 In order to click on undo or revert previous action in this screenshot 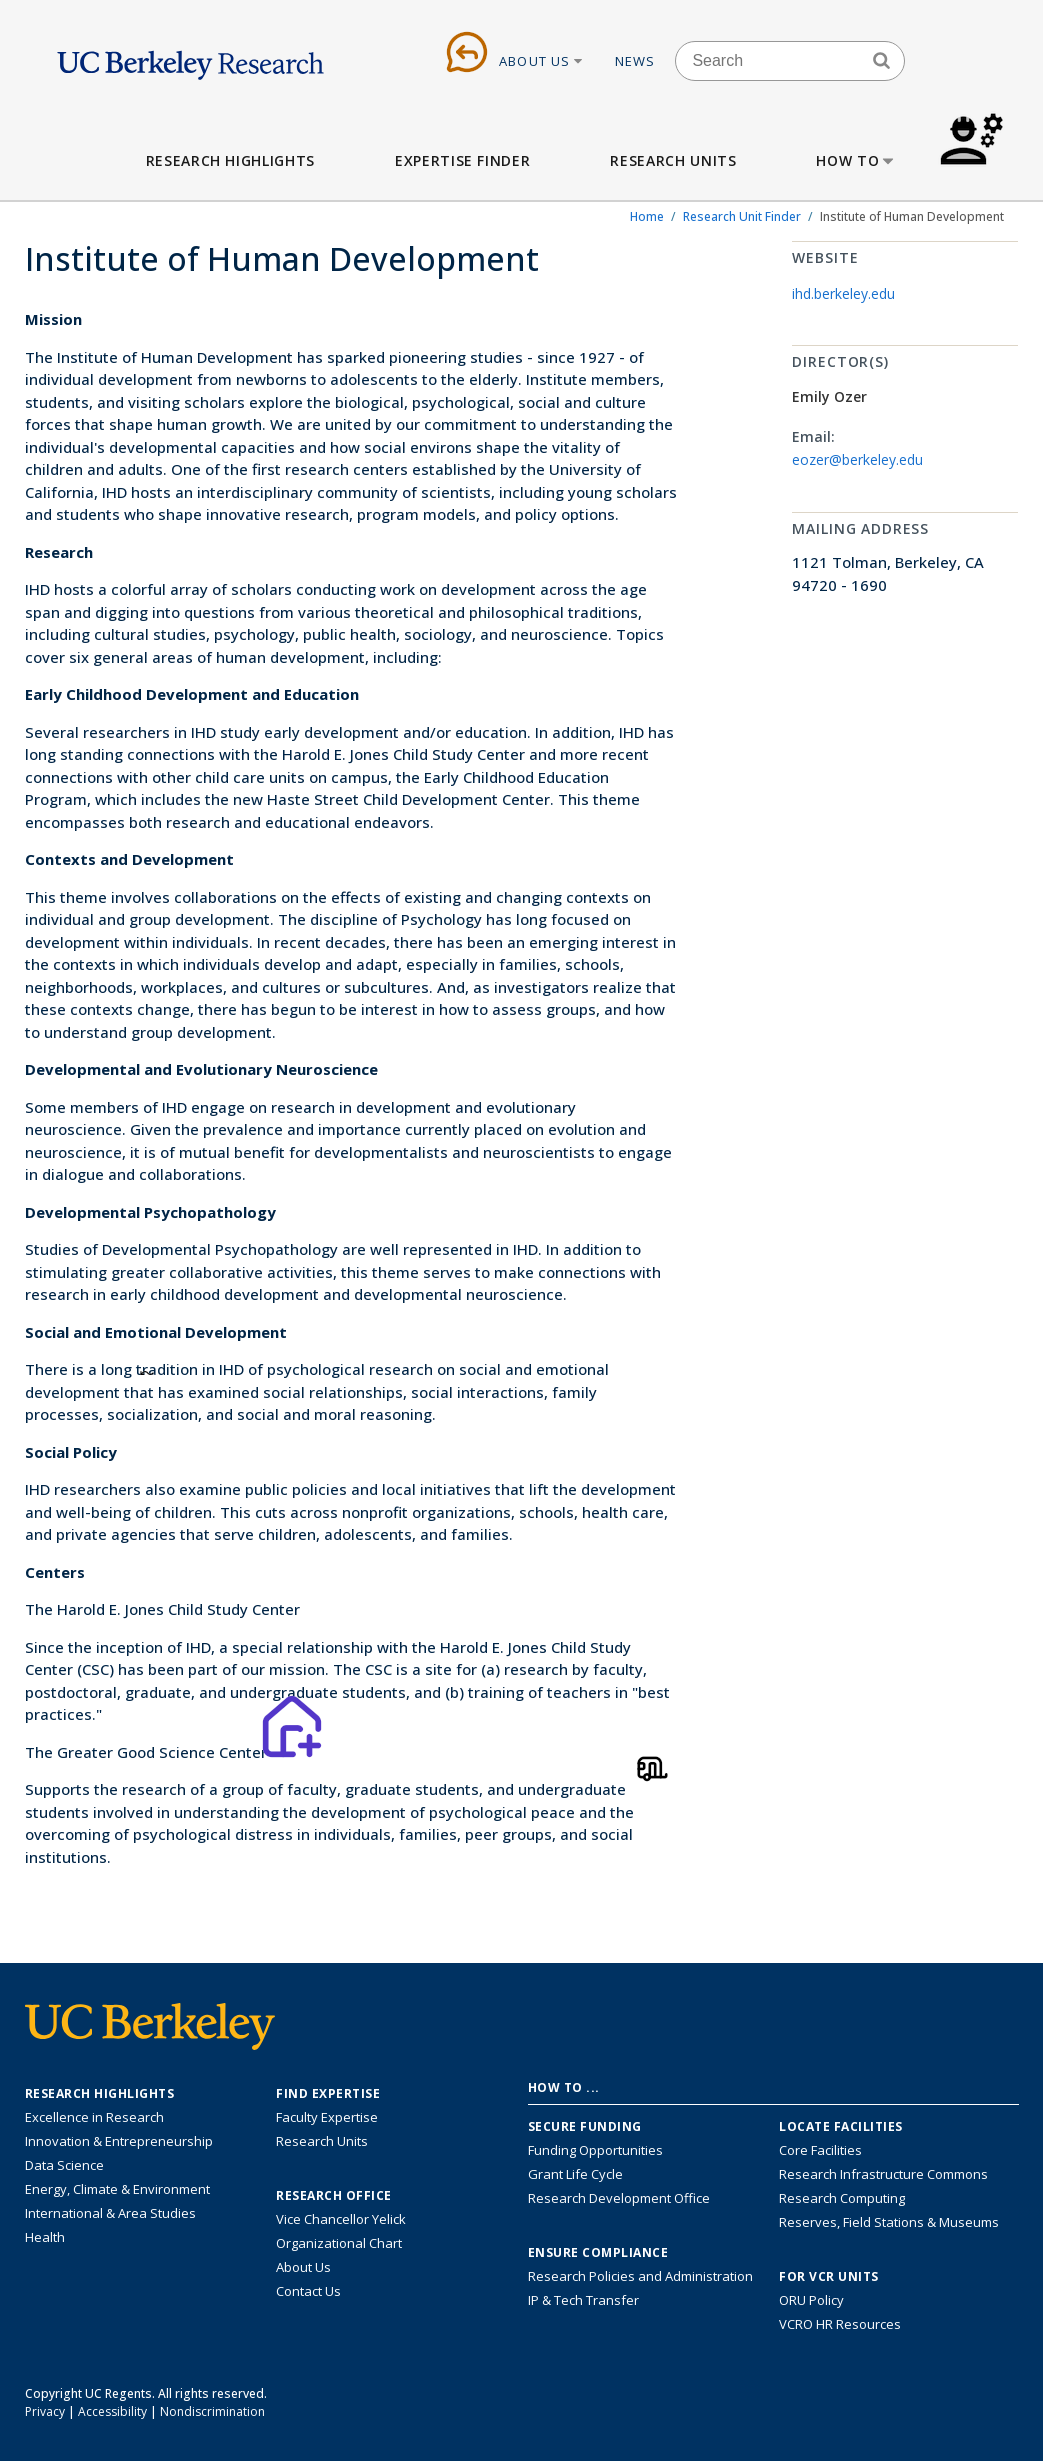, I will do `click(147, 1373)`.